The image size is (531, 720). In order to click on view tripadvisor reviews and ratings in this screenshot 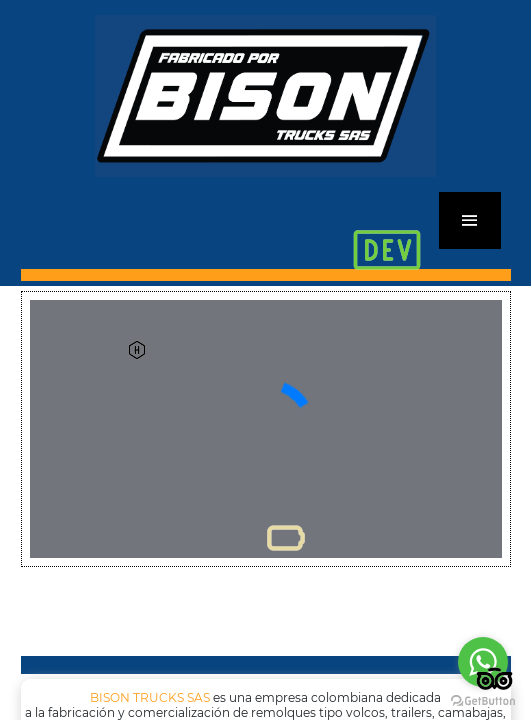, I will do `click(494, 678)`.